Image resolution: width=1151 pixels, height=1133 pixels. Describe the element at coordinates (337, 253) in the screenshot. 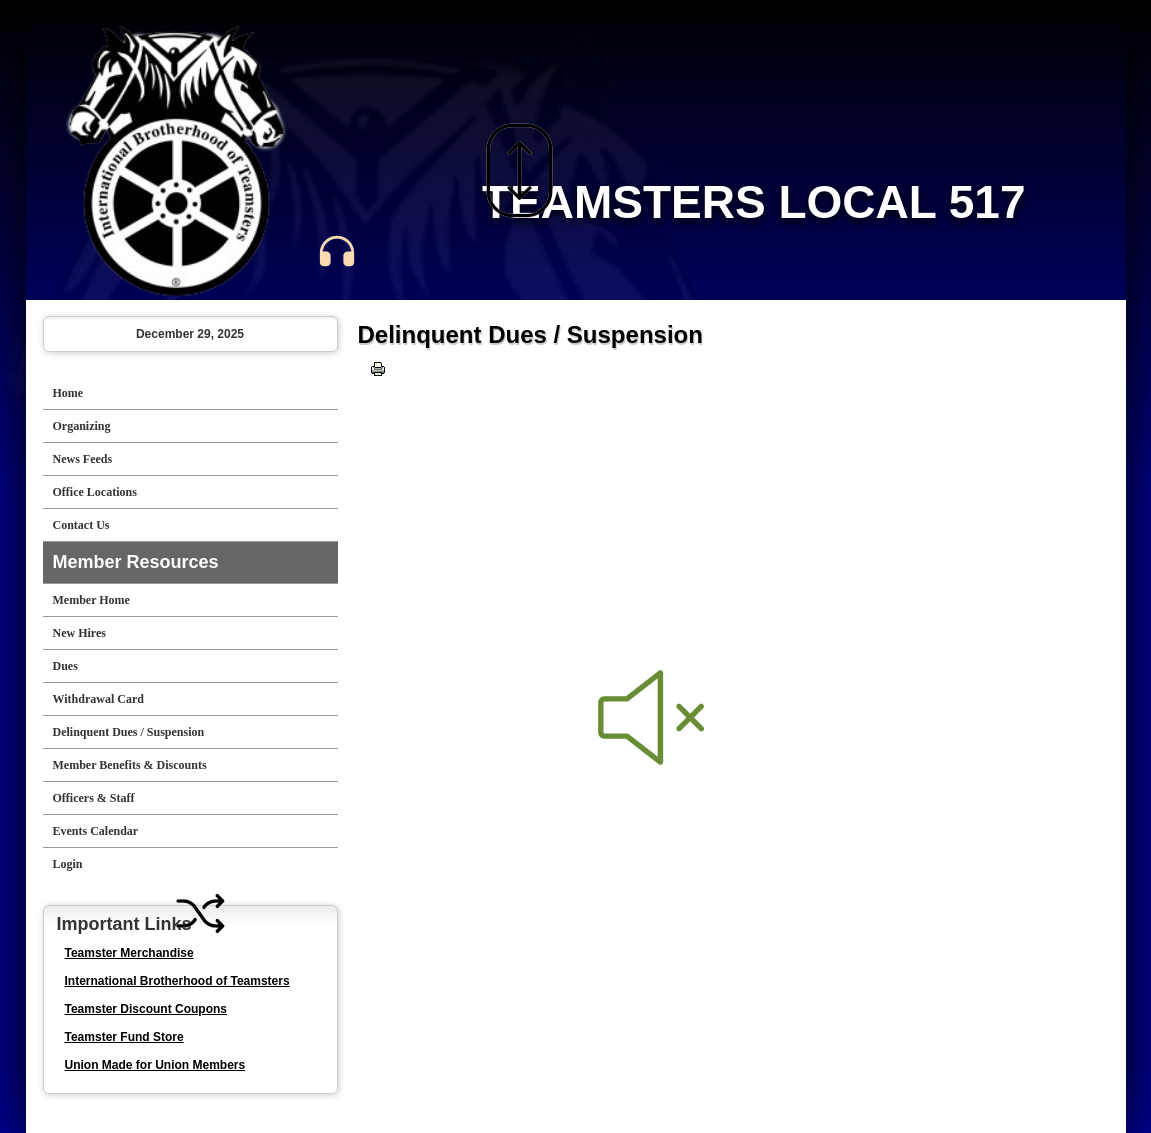

I see `access audio or music player` at that location.